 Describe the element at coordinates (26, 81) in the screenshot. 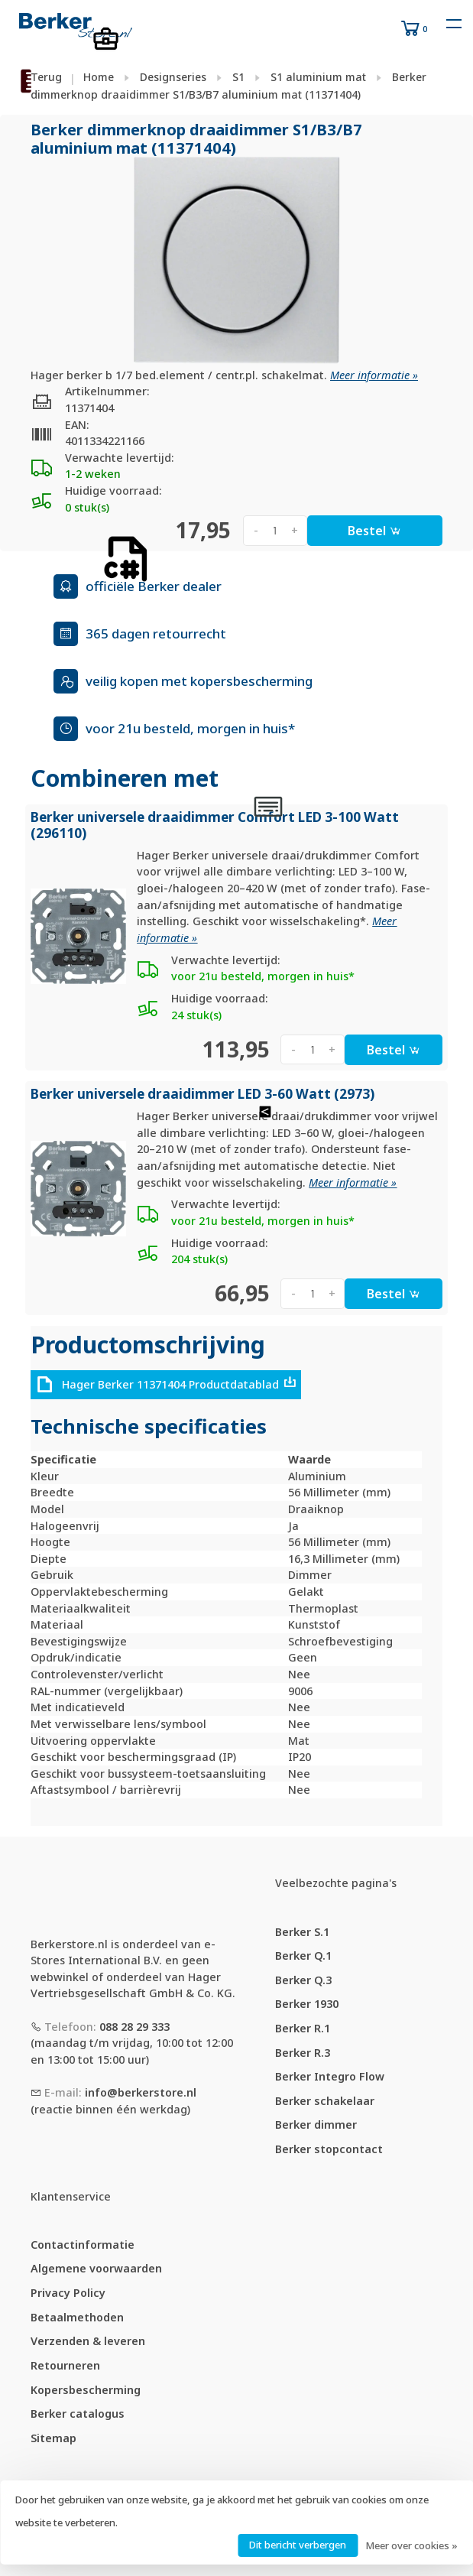

I see `measure vertical height or length` at that location.